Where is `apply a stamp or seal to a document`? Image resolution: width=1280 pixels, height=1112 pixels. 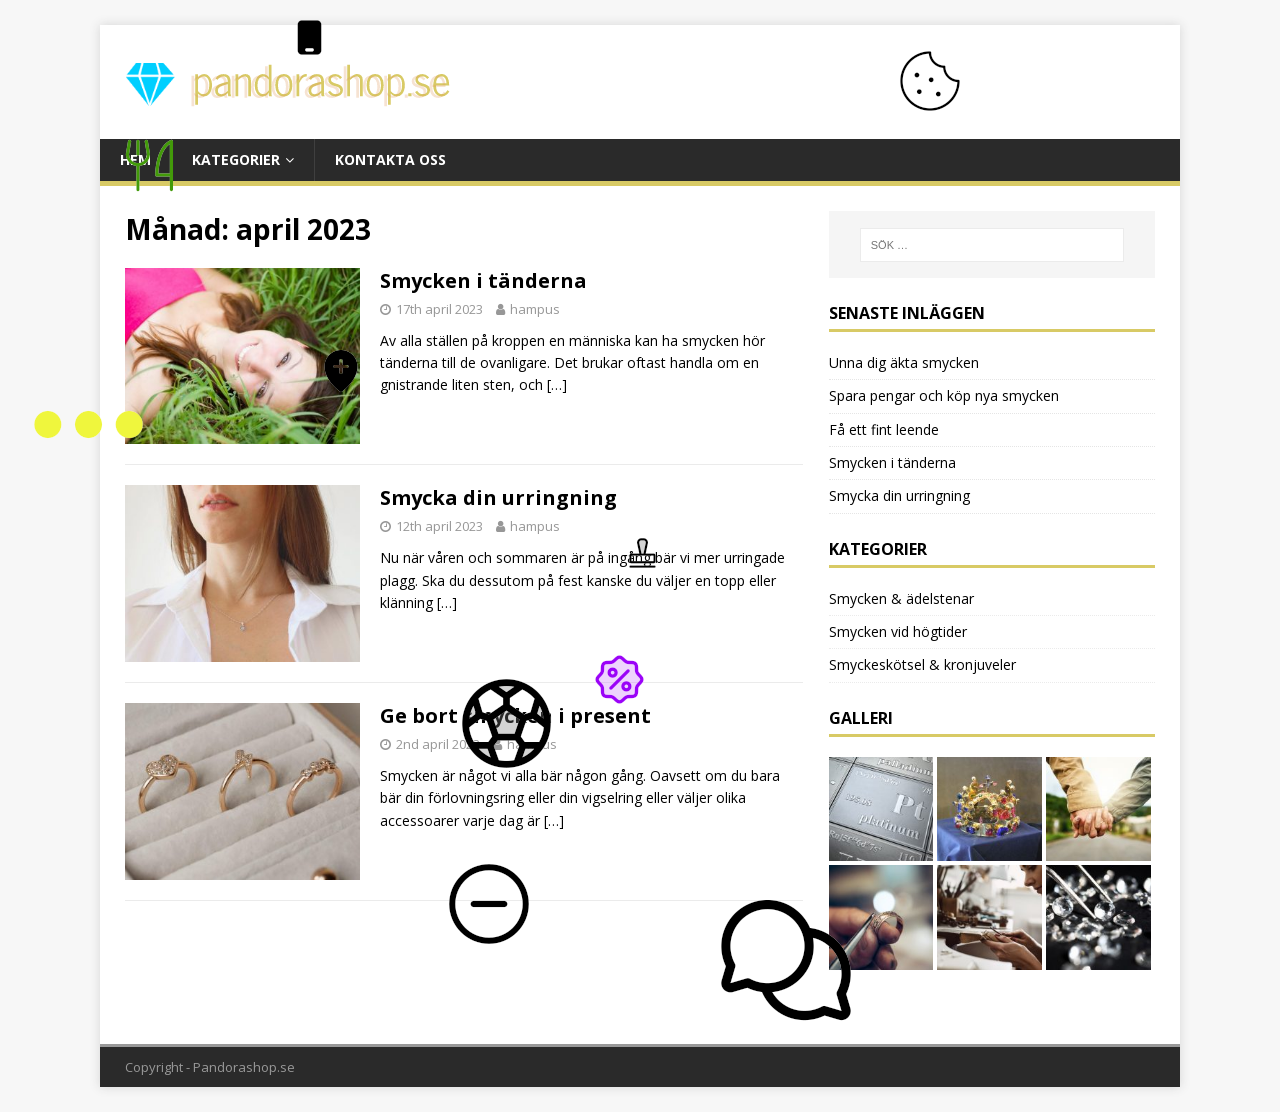
apply a stamp or seal to a document is located at coordinates (642, 553).